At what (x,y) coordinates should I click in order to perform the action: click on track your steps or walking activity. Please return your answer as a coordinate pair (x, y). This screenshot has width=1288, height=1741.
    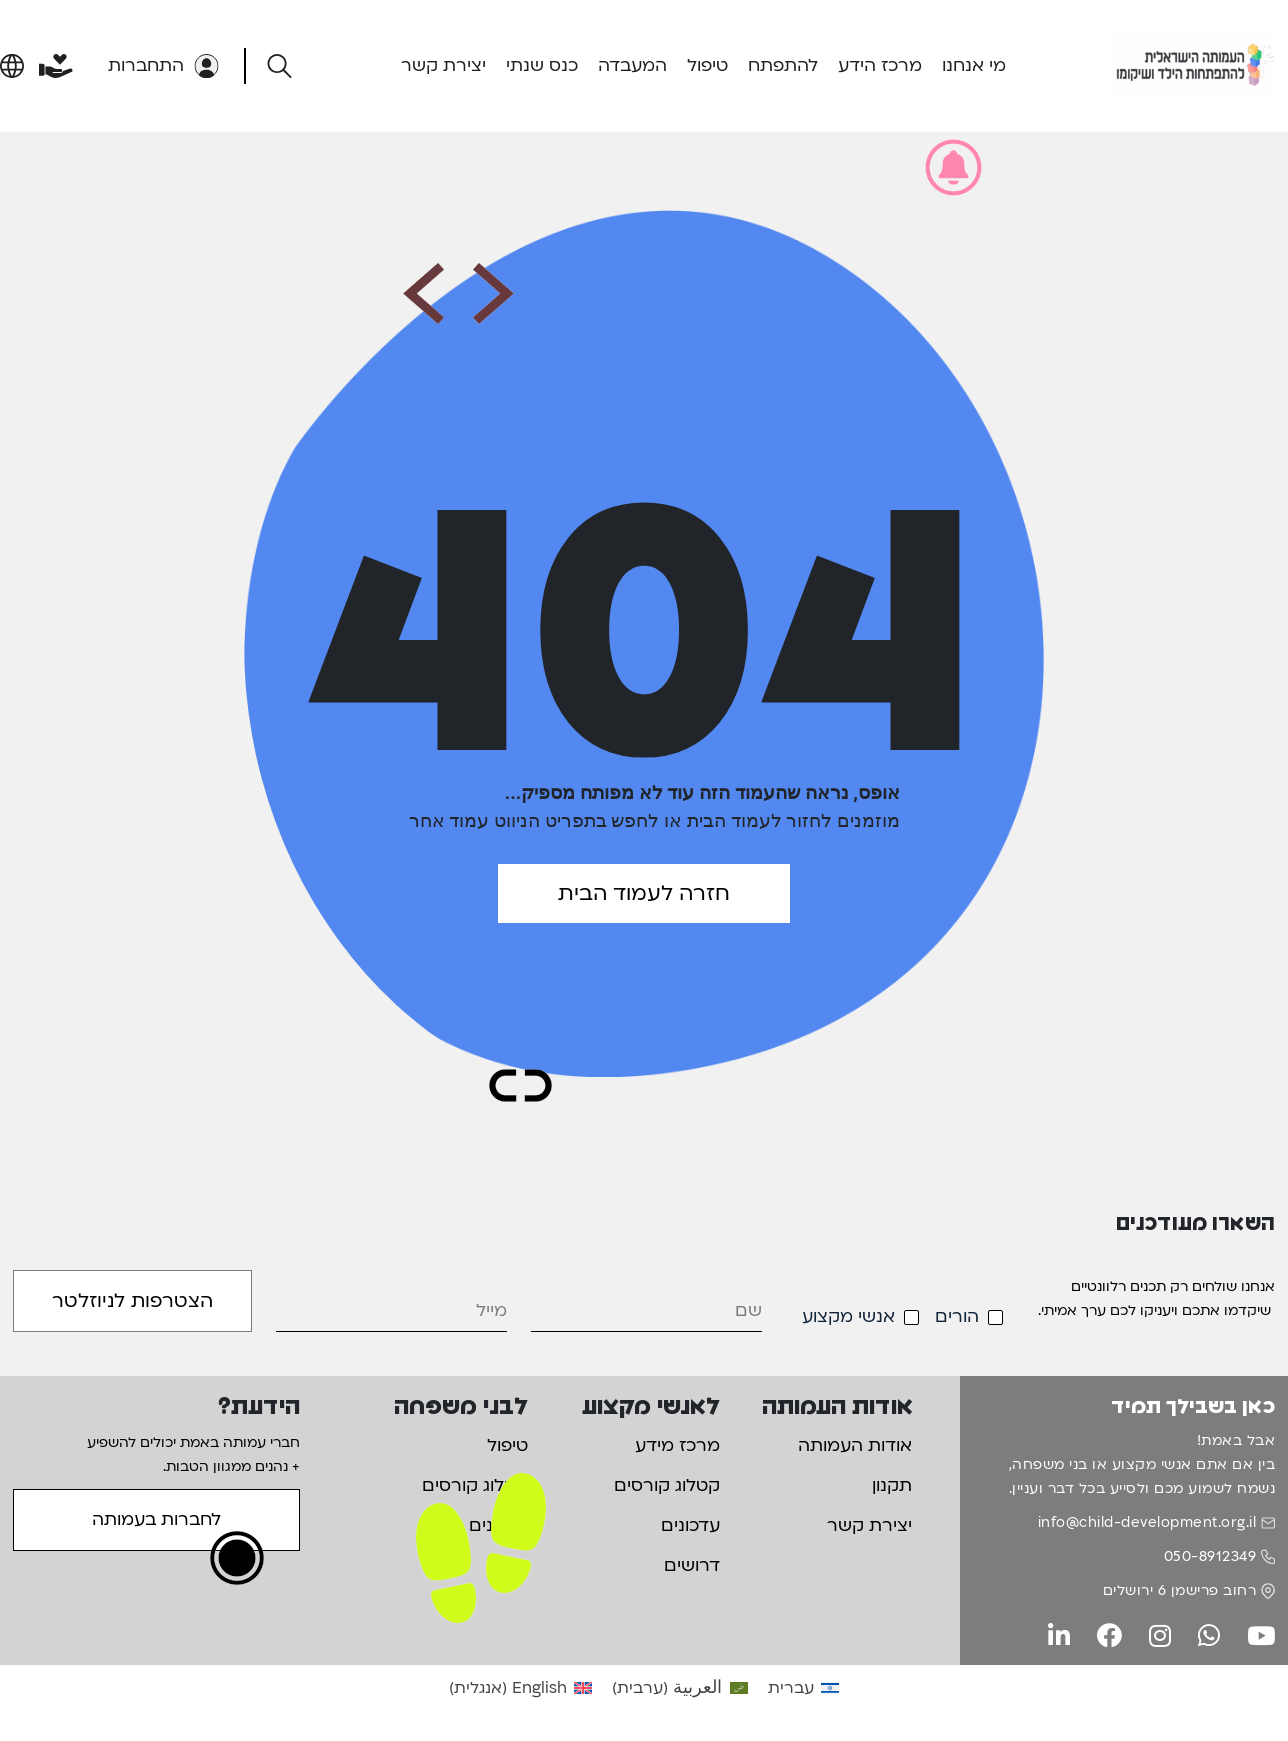
    Looking at the image, I should click on (481, 1548).